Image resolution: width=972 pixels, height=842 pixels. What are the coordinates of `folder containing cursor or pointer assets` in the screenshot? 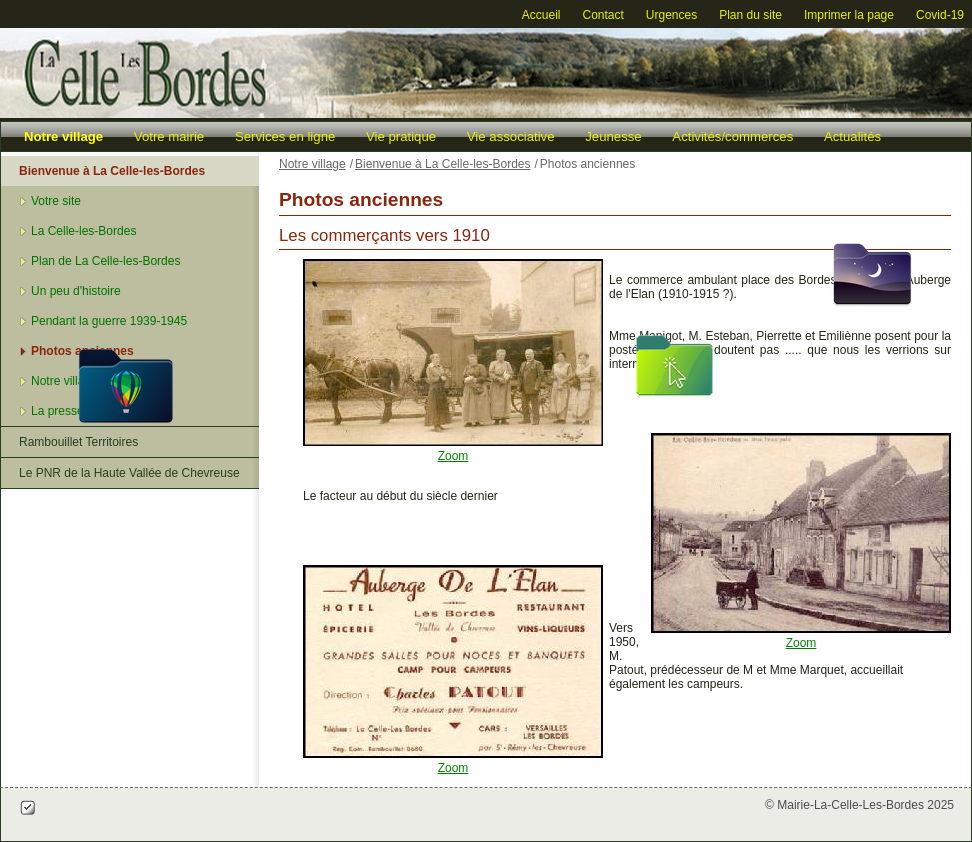 It's located at (674, 367).